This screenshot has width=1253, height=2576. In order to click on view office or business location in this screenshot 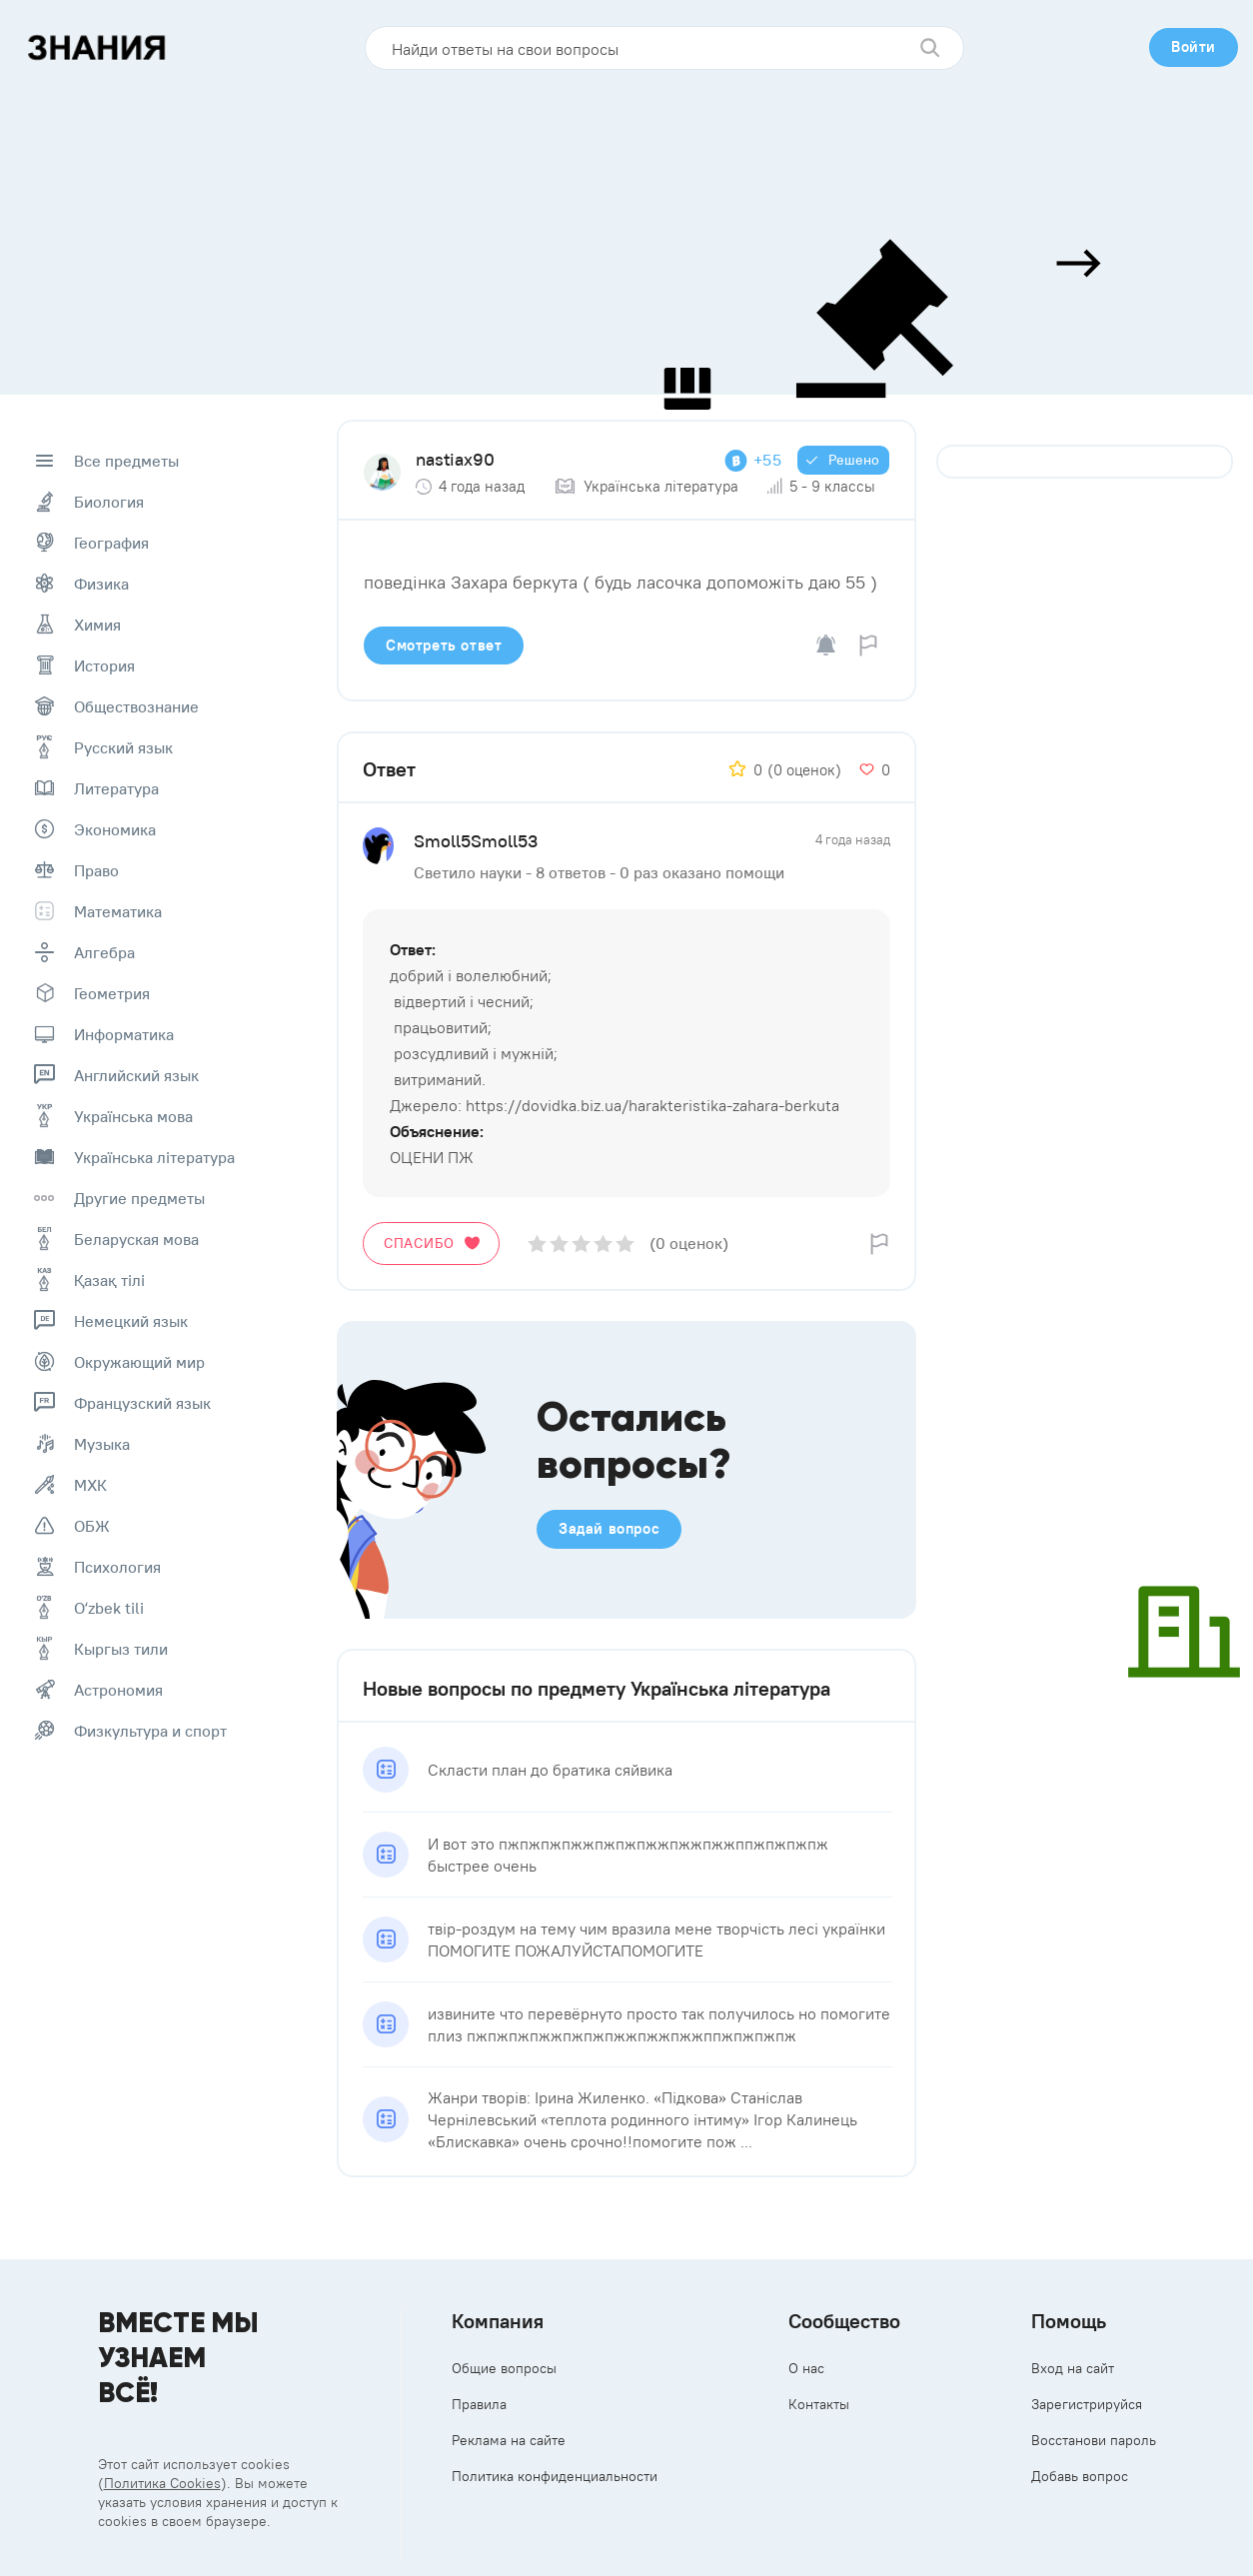, I will do `click(1184, 1632)`.